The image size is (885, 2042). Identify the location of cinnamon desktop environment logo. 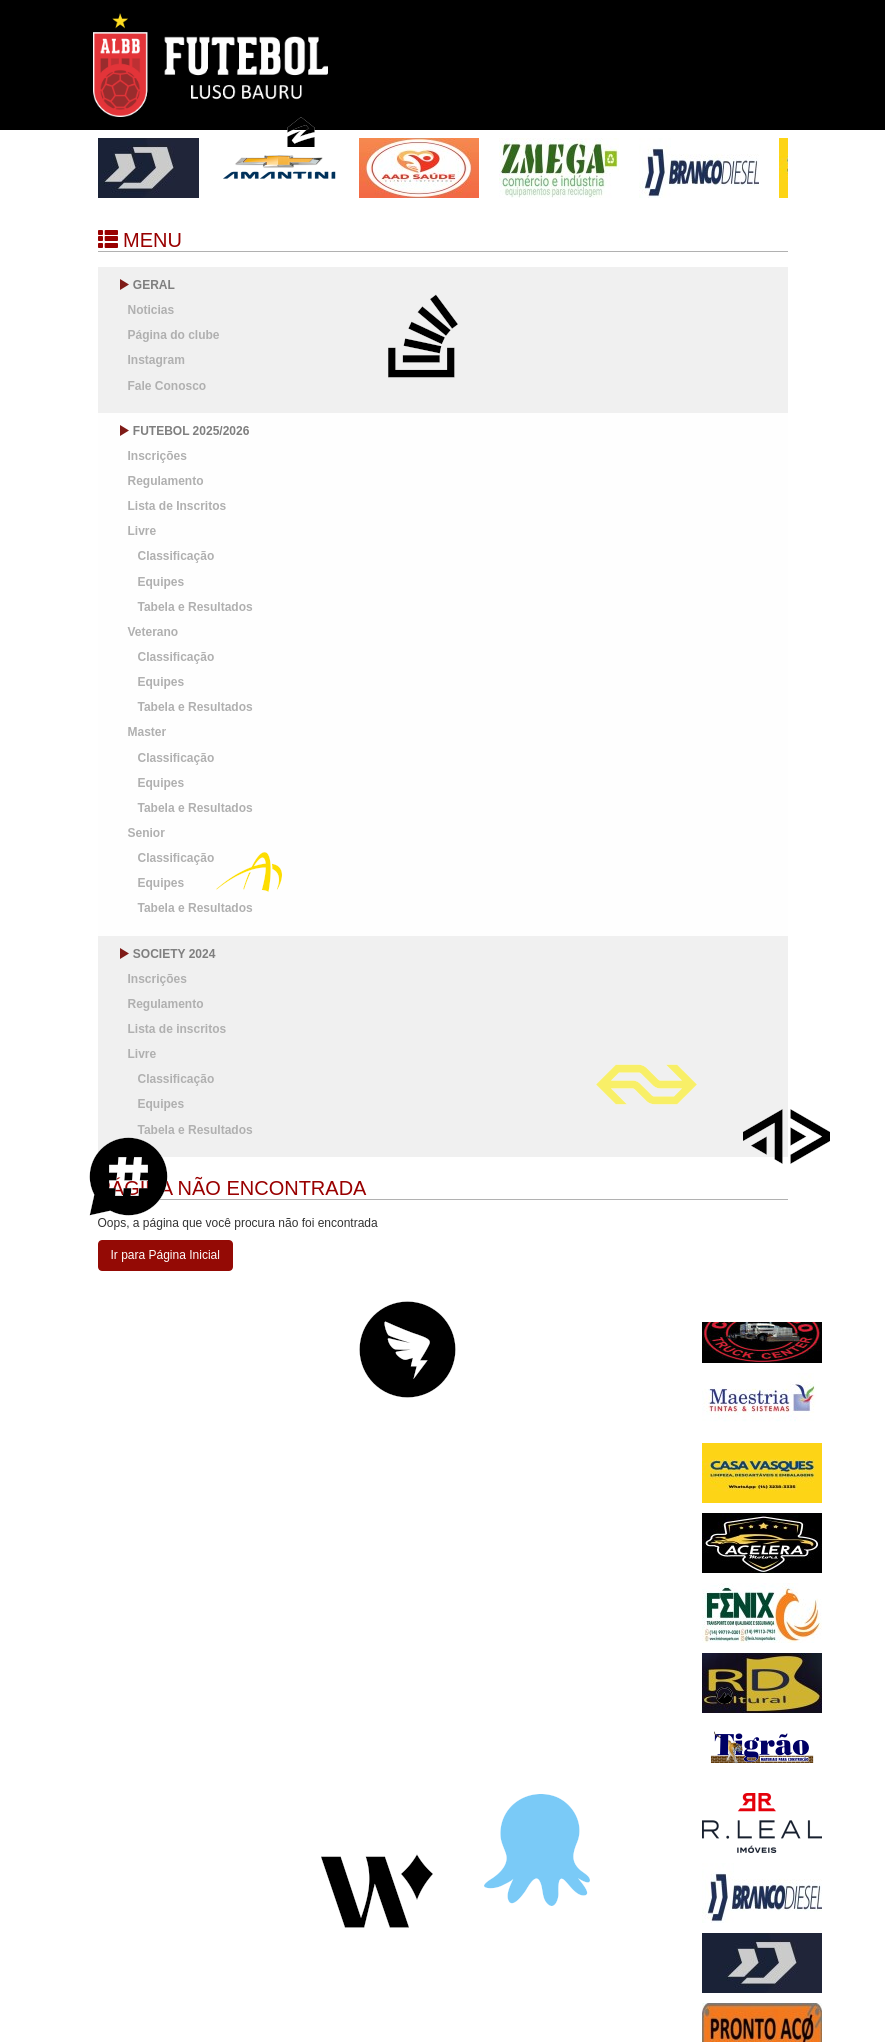
(724, 1695).